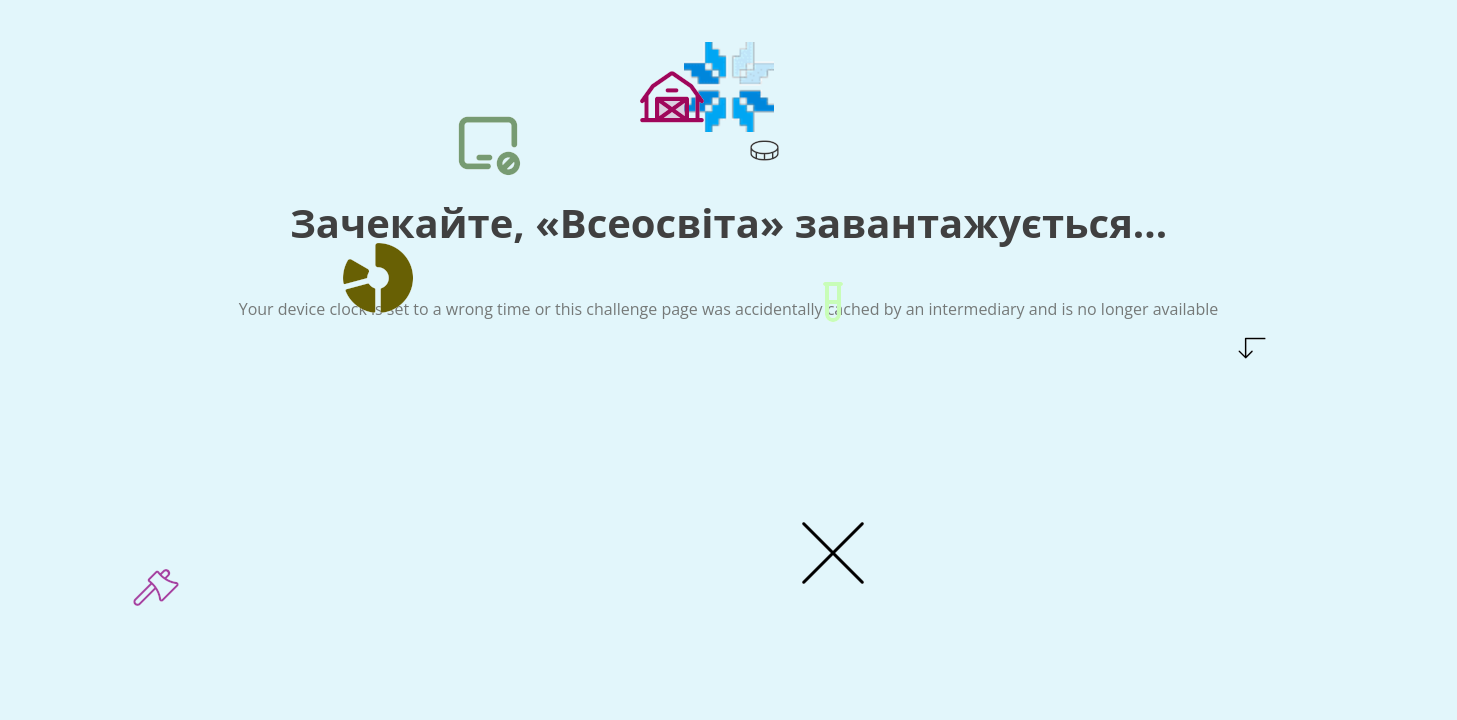 The height and width of the screenshot is (720, 1457). Describe the element at coordinates (764, 150) in the screenshot. I see `view your coin balance or currency` at that location.